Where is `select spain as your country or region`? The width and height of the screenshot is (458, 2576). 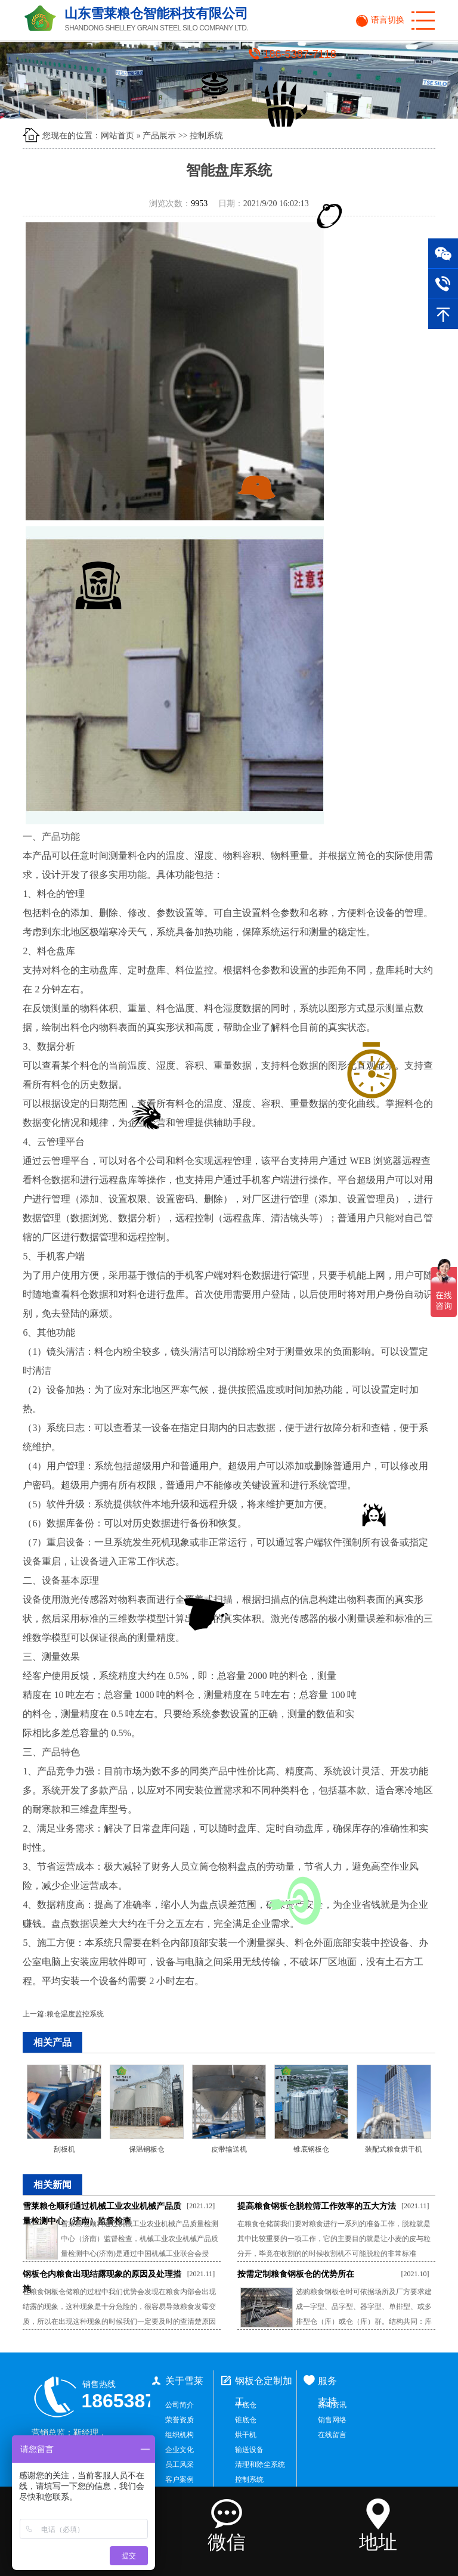
select spain as your country or region is located at coordinates (205, 1614).